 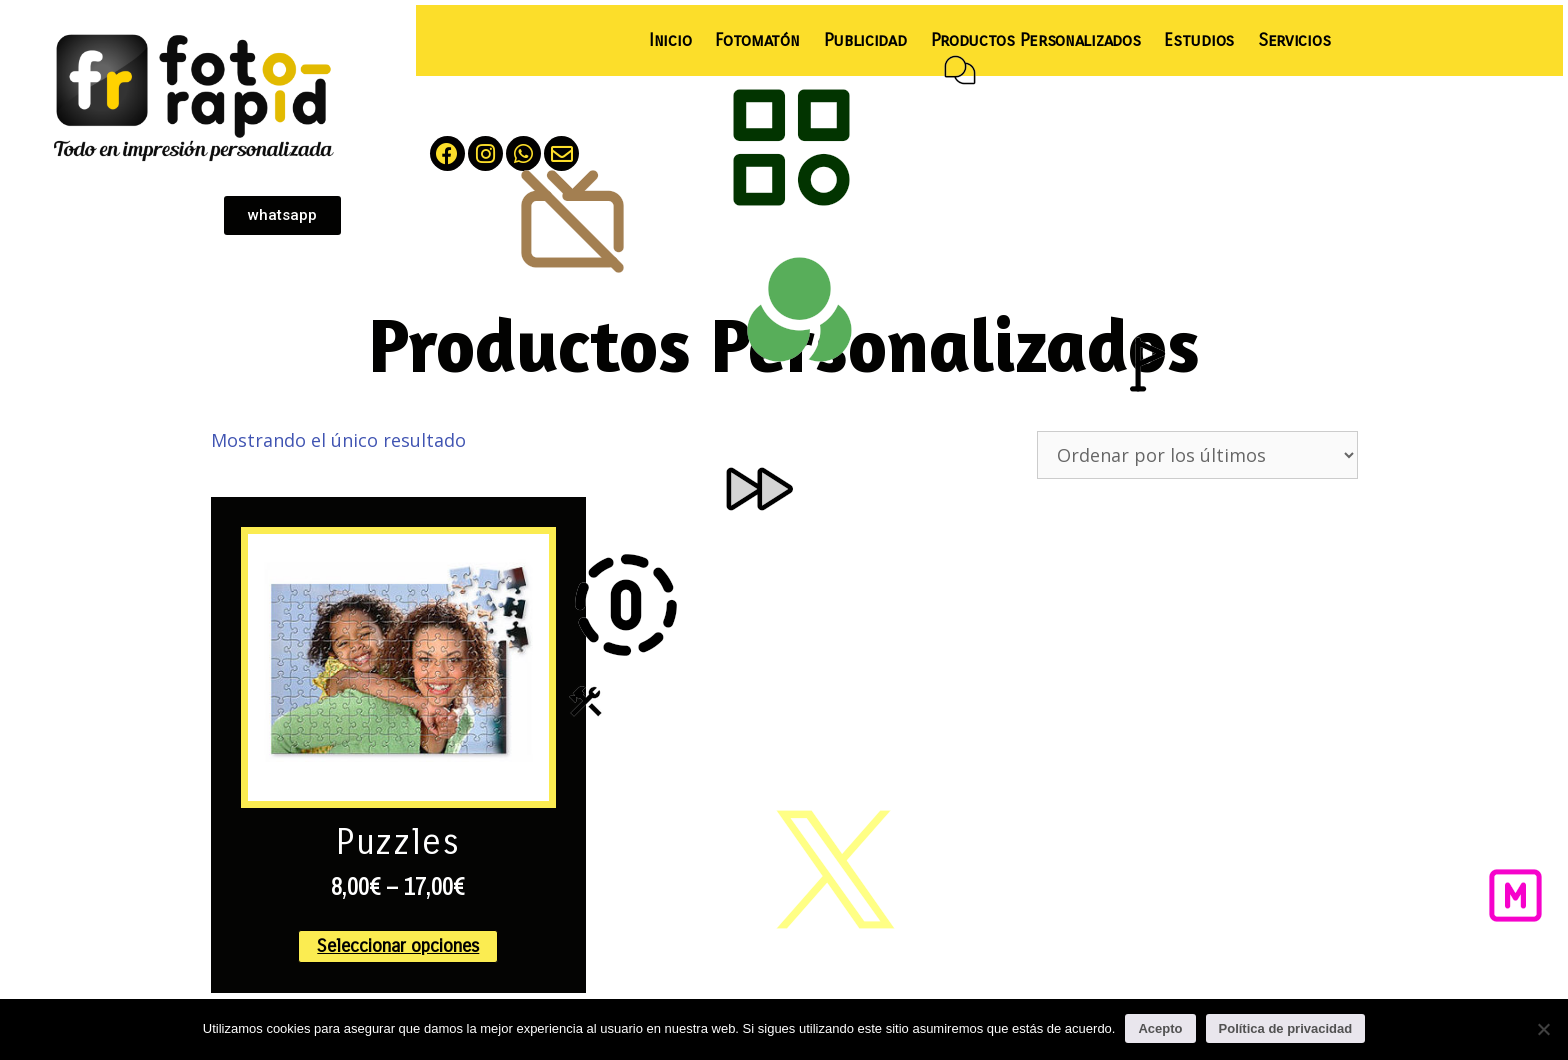 What do you see at coordinates (626, 605) in the screenshot?
I see `indicates a pending or in-progress state` at bounding box center [626, 605].